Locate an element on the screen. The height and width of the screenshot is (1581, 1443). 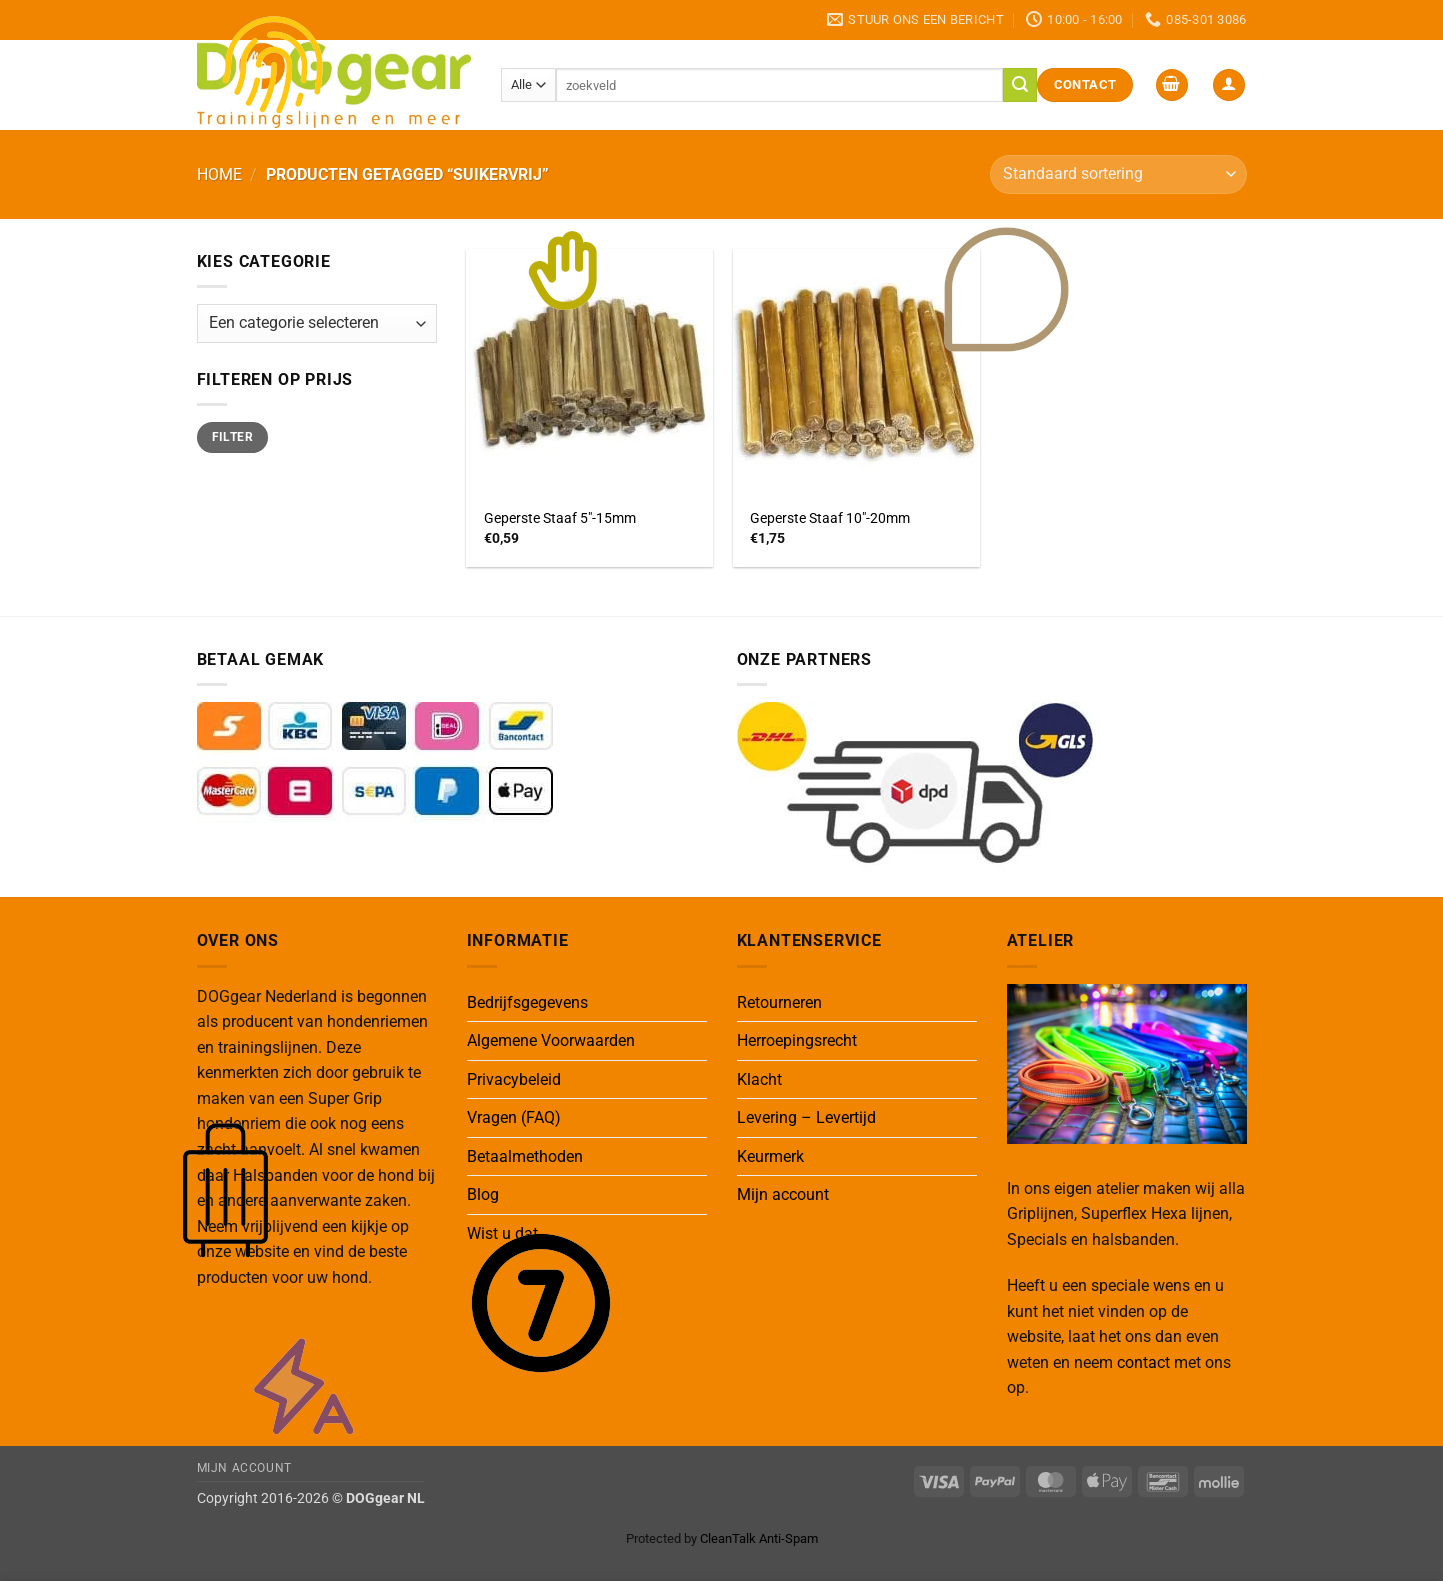
authenticate with biometric fingerprint is located at coordinates (274, 65).